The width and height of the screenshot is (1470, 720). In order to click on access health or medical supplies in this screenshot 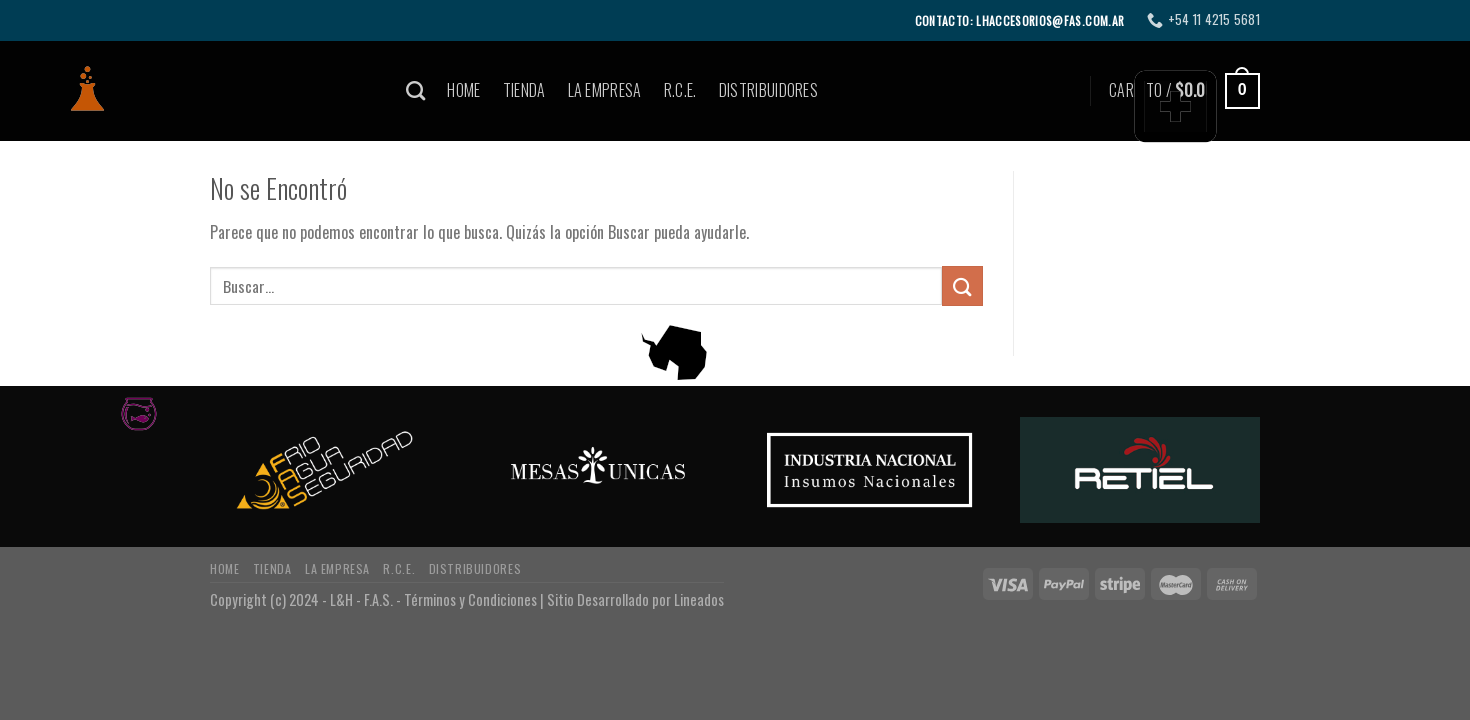, I will do `click(1175, 106)`.